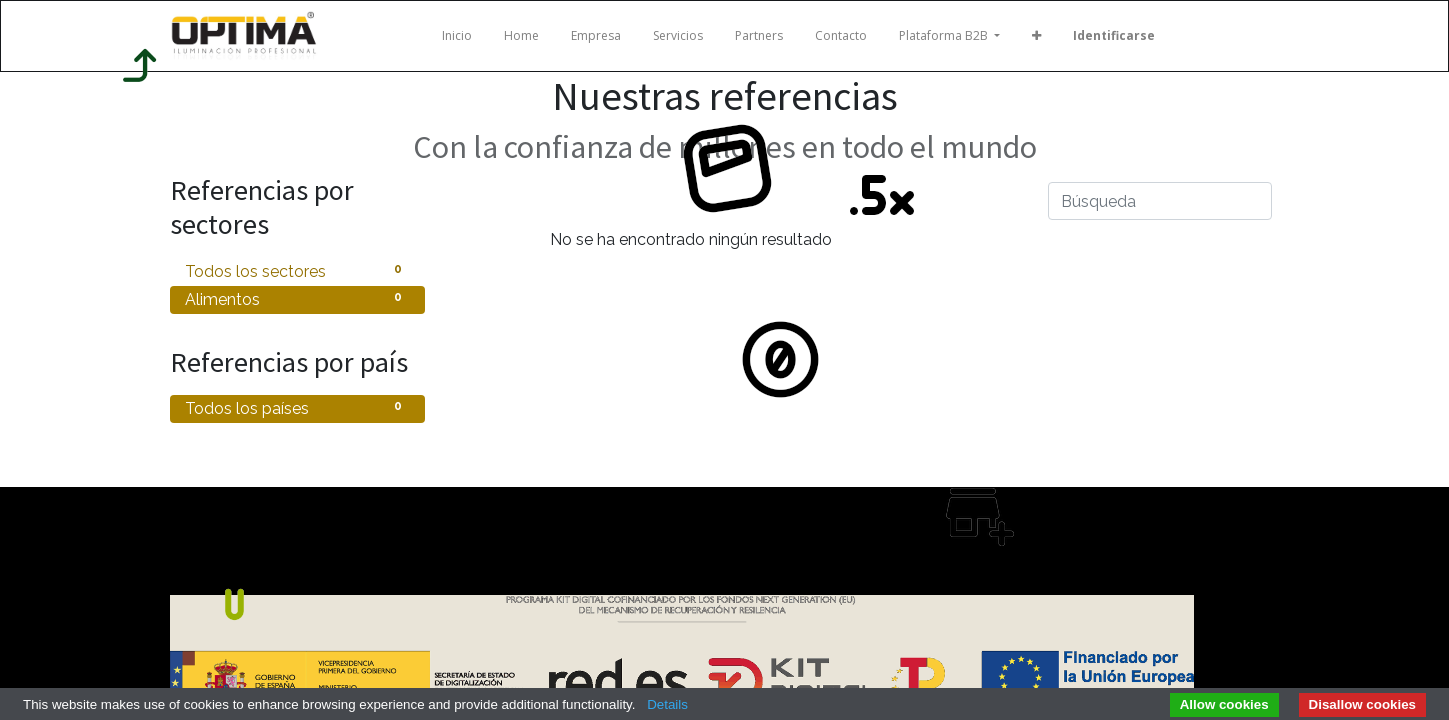  Describe the element at coordinates (780, 359) in the screenshot. I see `indicates content is public domain (CC0 license)` at that location.